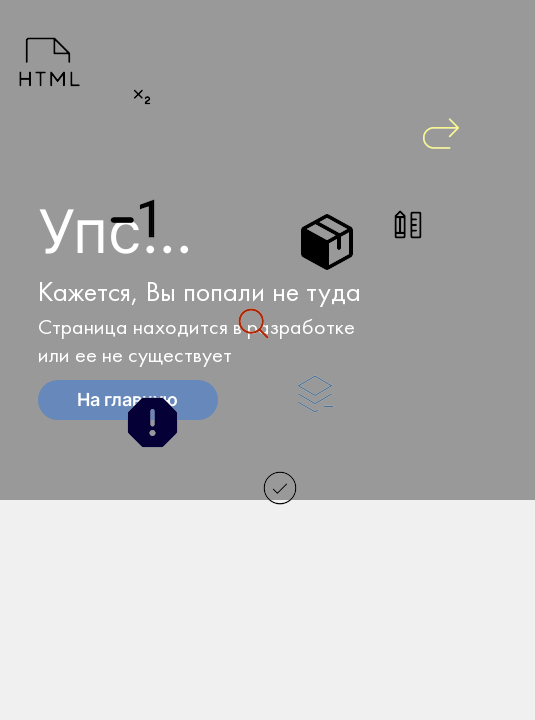 The height and width of the screenshot is (720, 535). Describe the element at coordinates (142, 97) in the screenshot. I see `format text as subscript` at that location.